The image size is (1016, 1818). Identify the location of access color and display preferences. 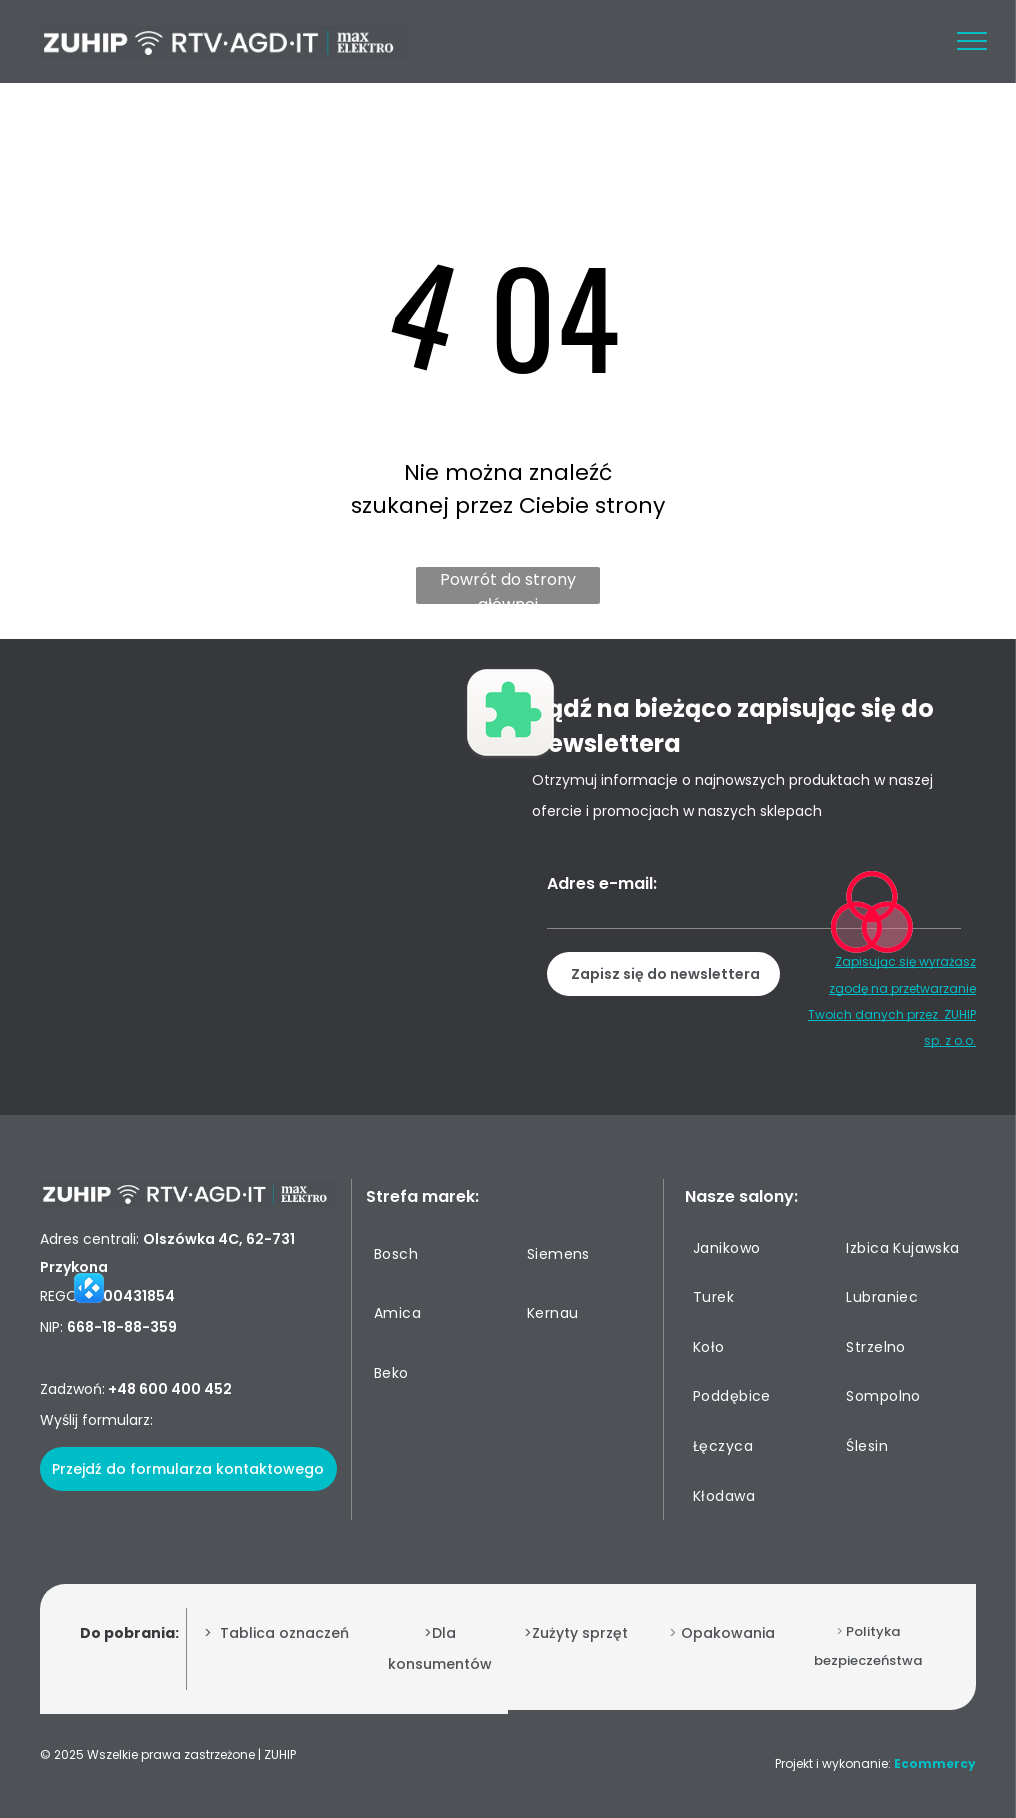
(872, 912).